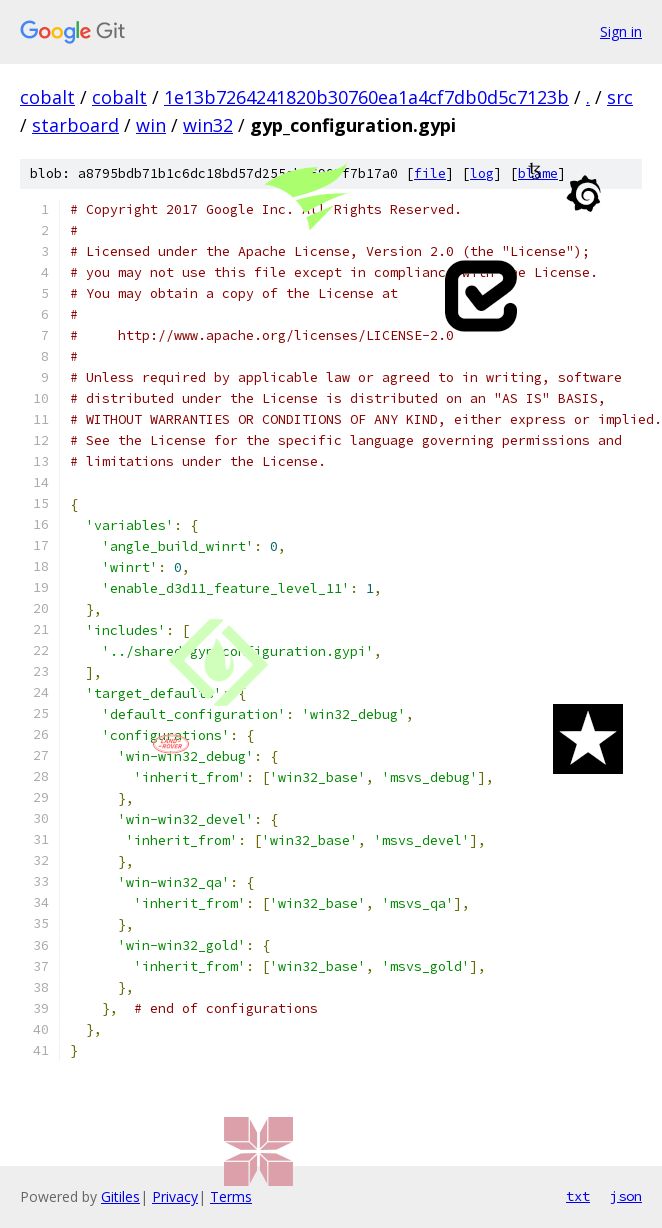 This screenshot has width=662, height=1228. Describe the element at coordinates (481, 296) in the screenshot. I see `checkmarx company logo` at that location.